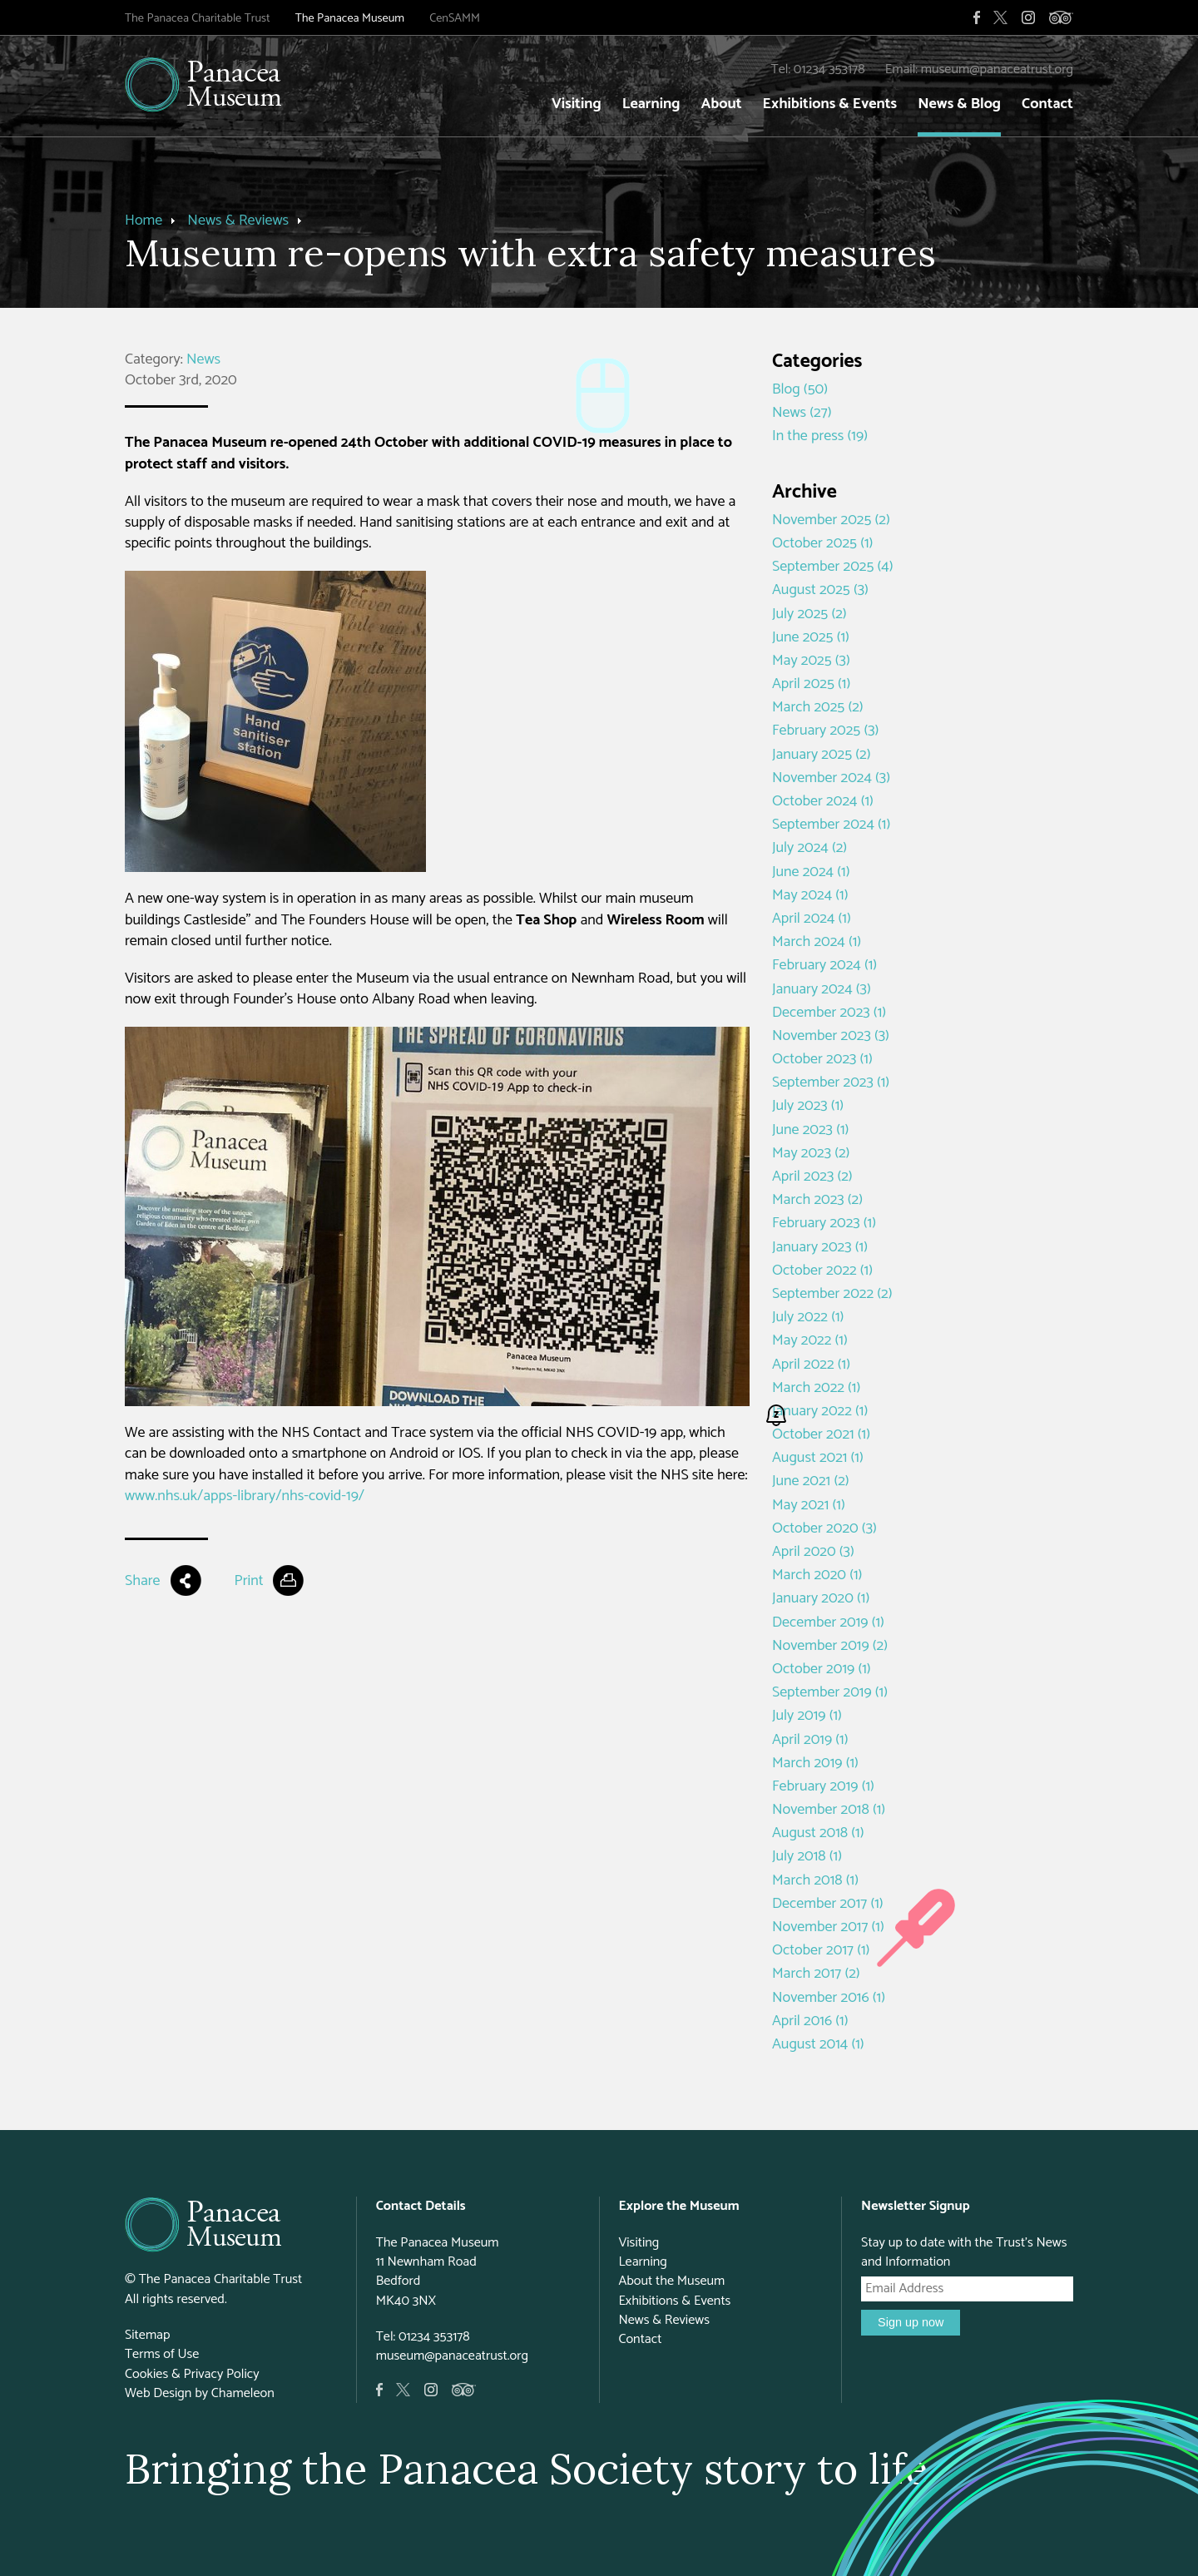 This screenshot has width=1198, height=2576. Describe the element at coordinates (776, 1415) in the screenshot. I see `mute notifications or enable sleep mode` at that location.